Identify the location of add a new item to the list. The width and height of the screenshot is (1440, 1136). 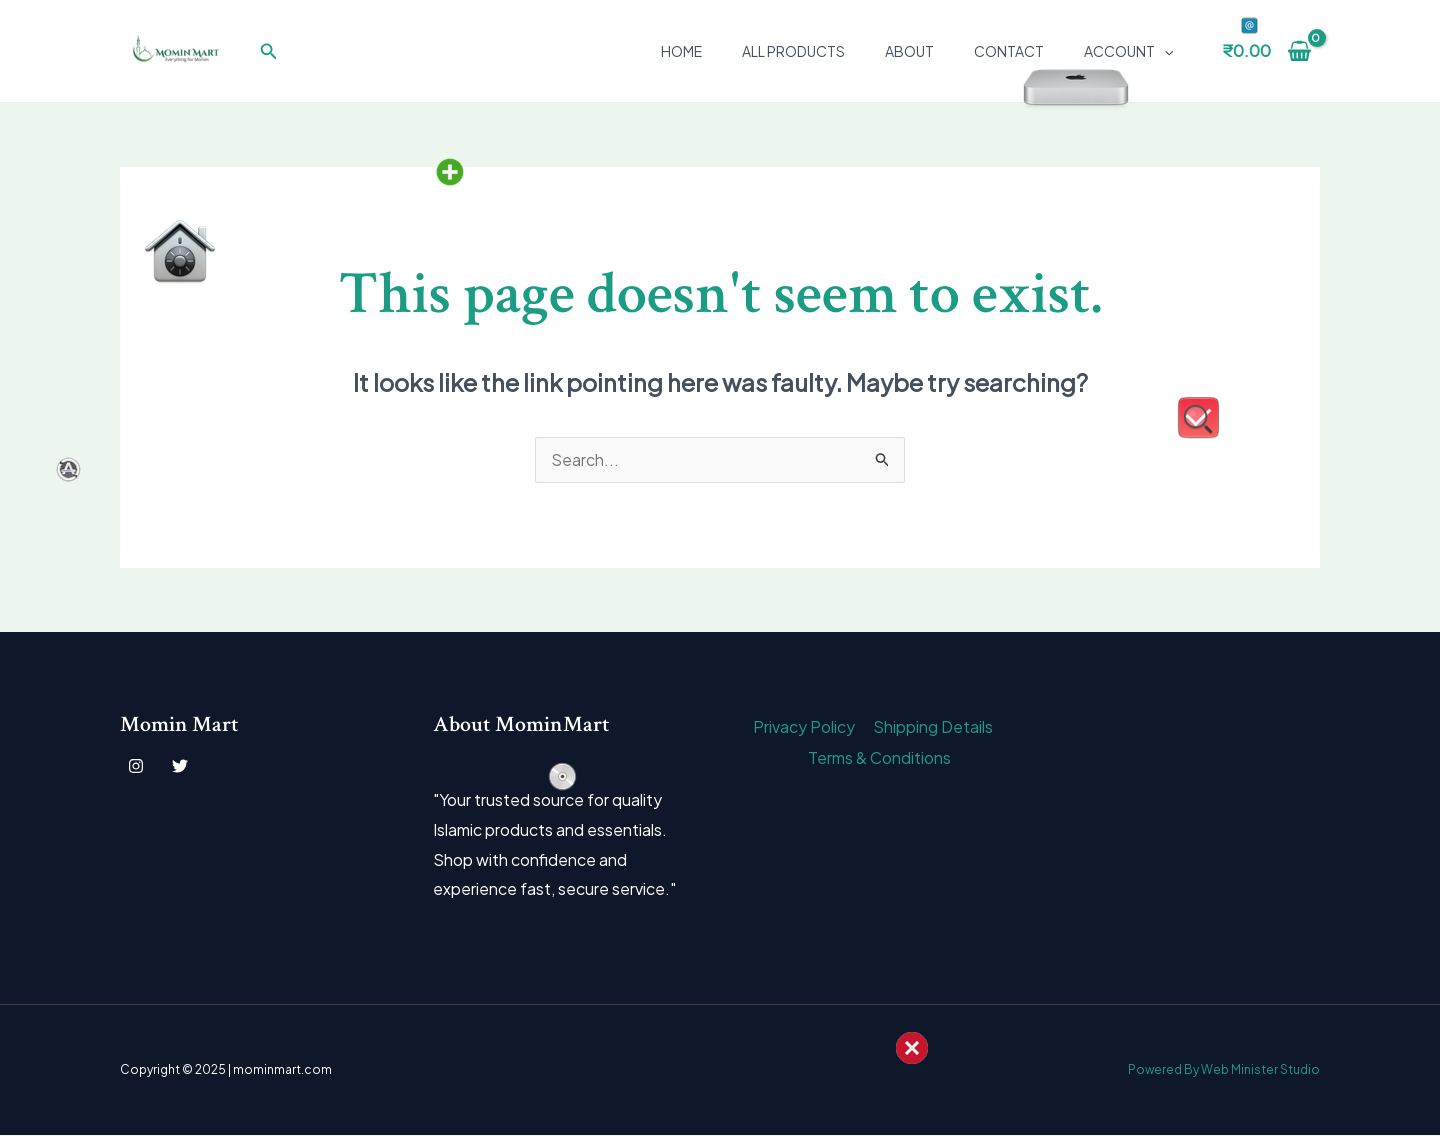
(450, 172).